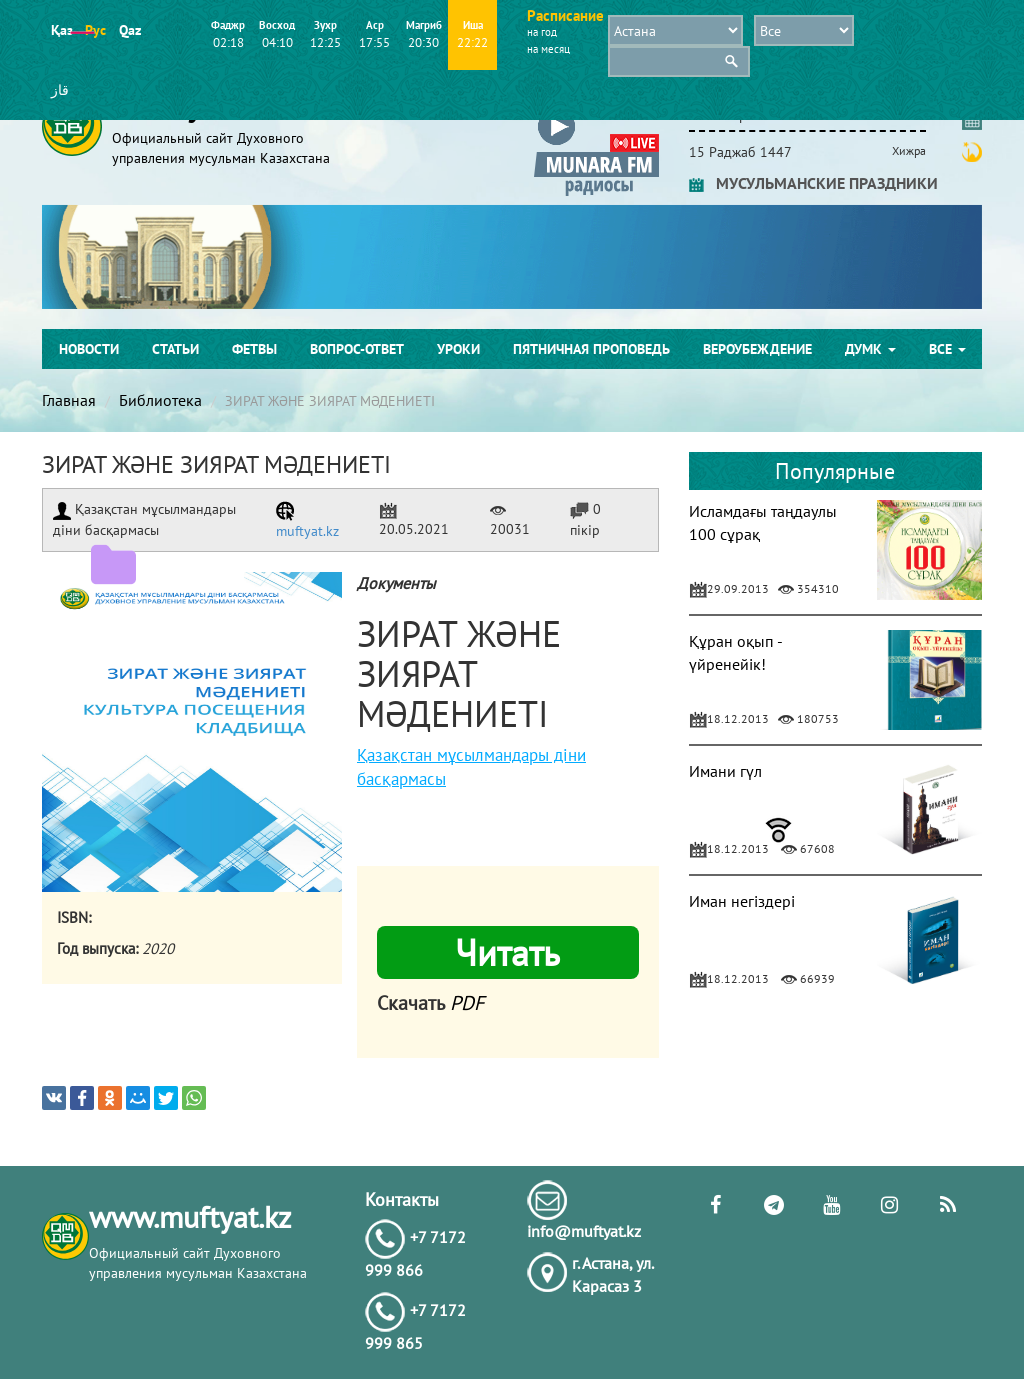 The width and height of the screenshot is (1024, 1379). Describe the element at coordinates (778, 829) in the screenshot. I see `calibrate your device's compass` at that location.